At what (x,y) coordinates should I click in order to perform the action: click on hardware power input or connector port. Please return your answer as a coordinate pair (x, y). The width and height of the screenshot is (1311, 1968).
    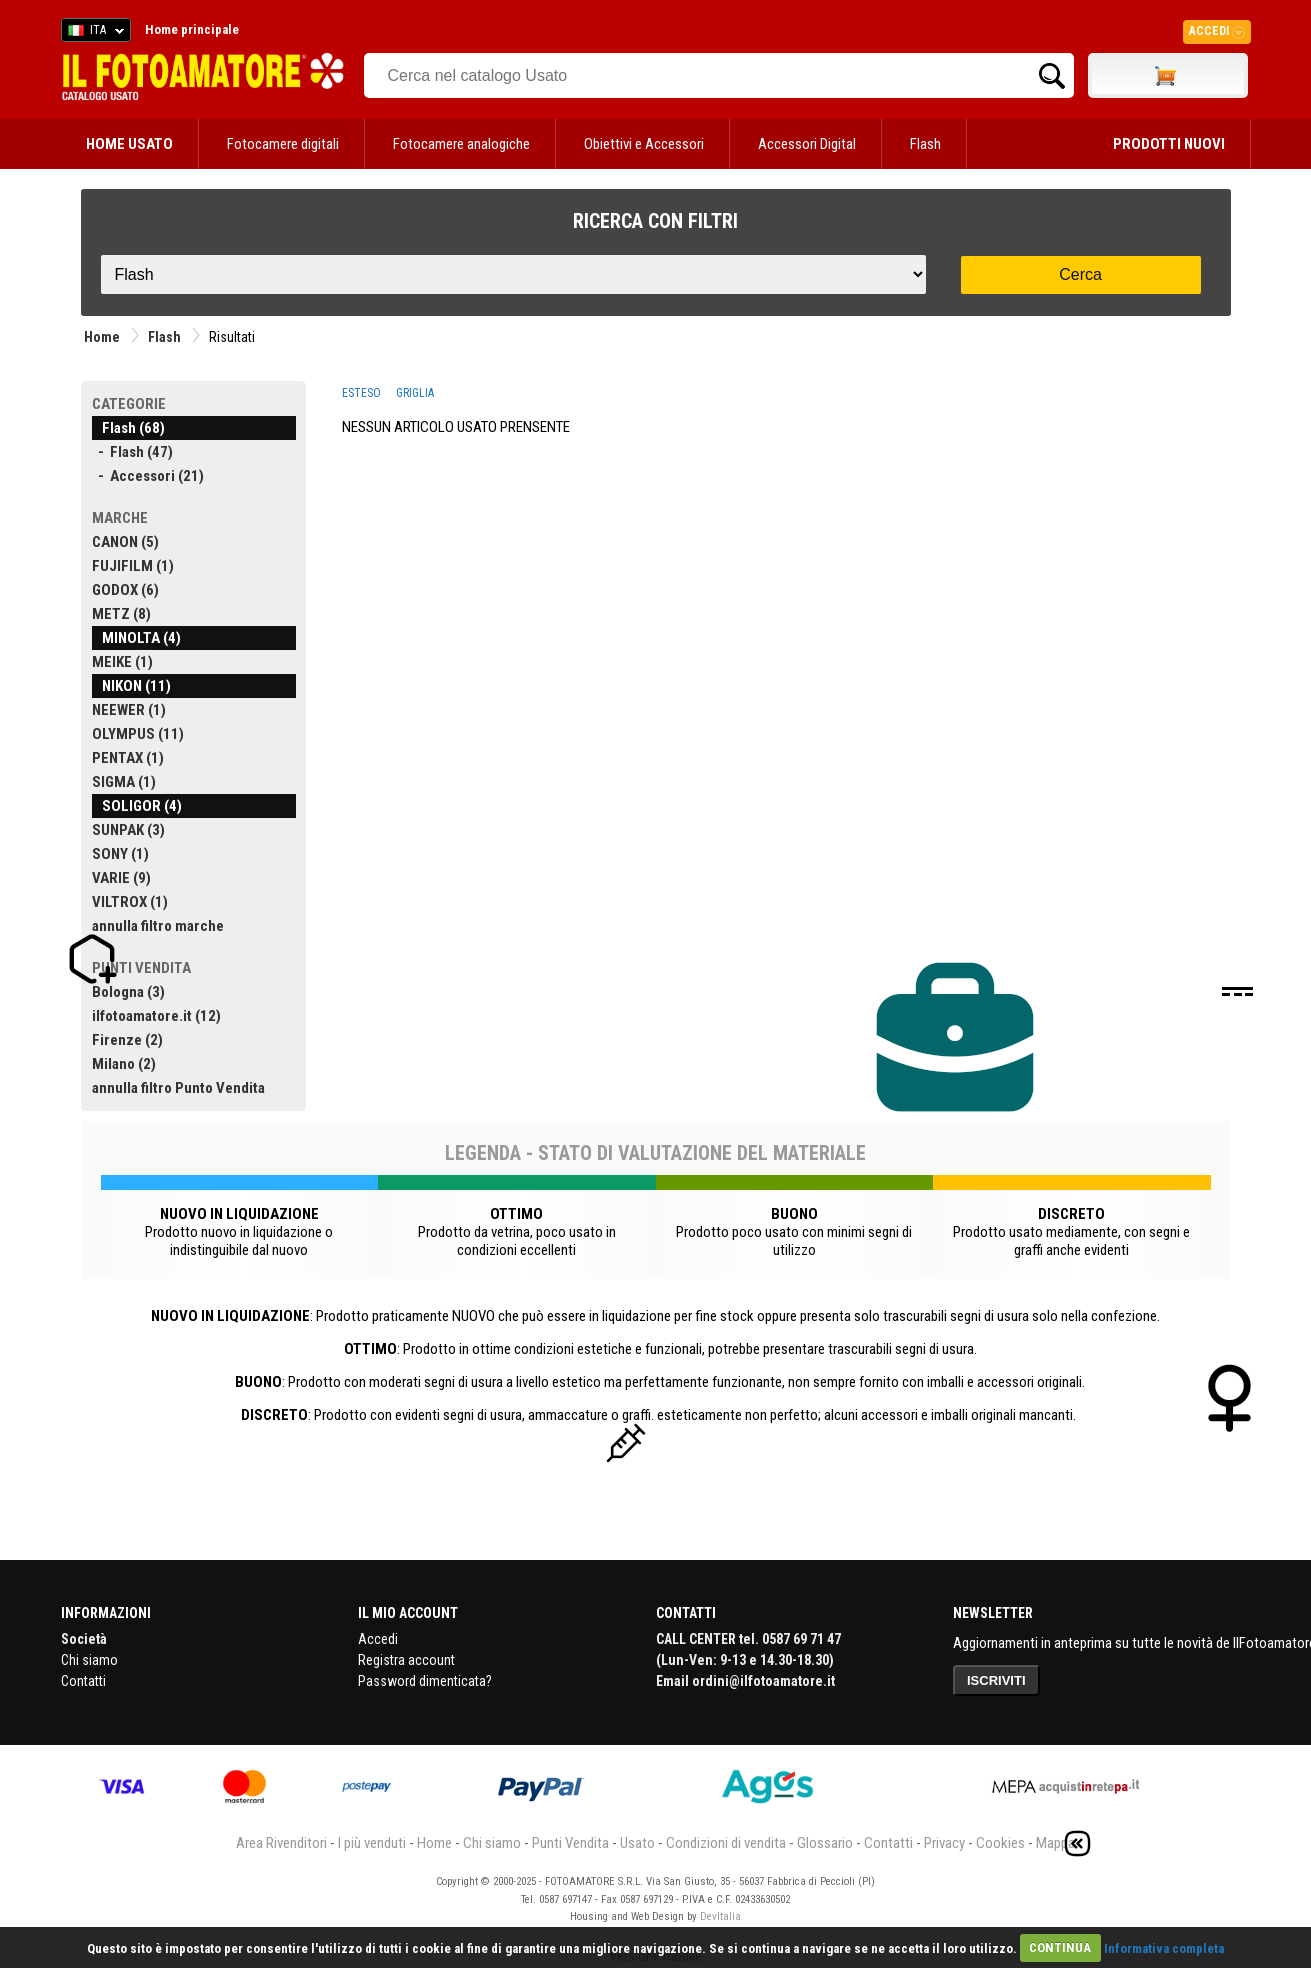
    Looking at the image, I should click on (1238, 991).